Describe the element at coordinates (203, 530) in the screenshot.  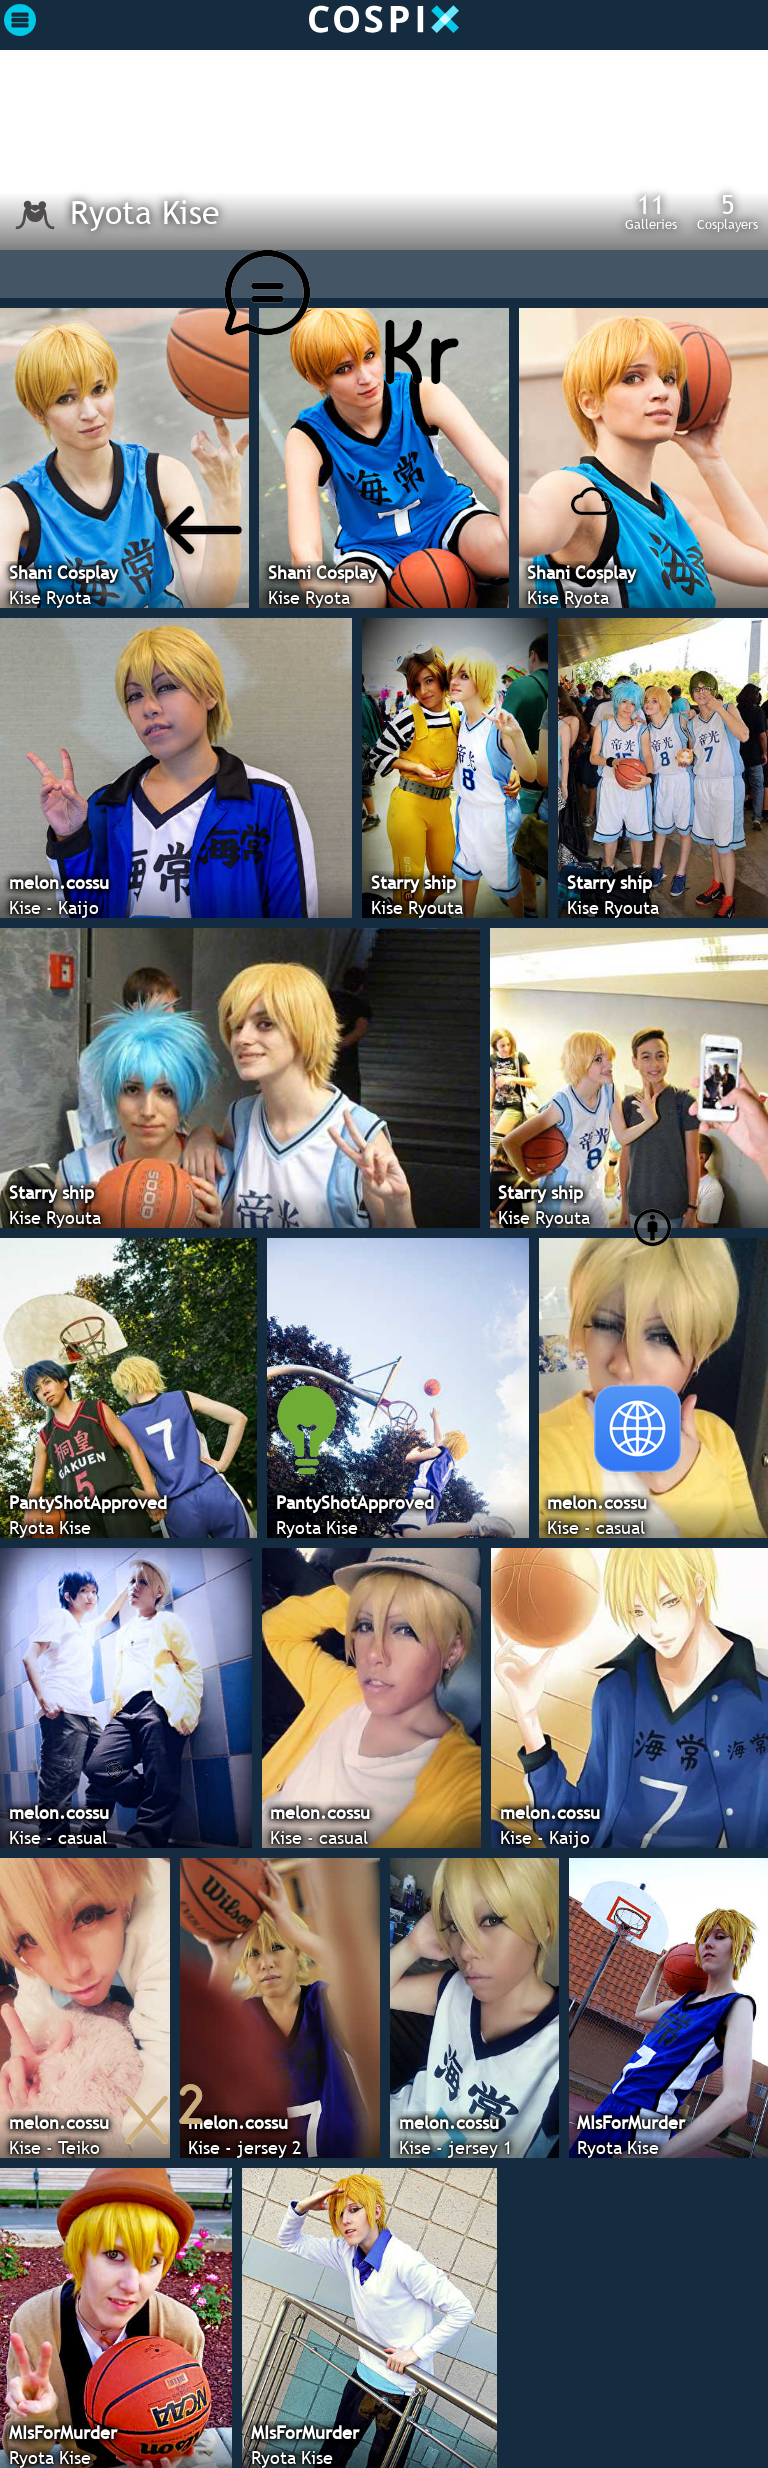
I see `go back to previous screen` at that location.